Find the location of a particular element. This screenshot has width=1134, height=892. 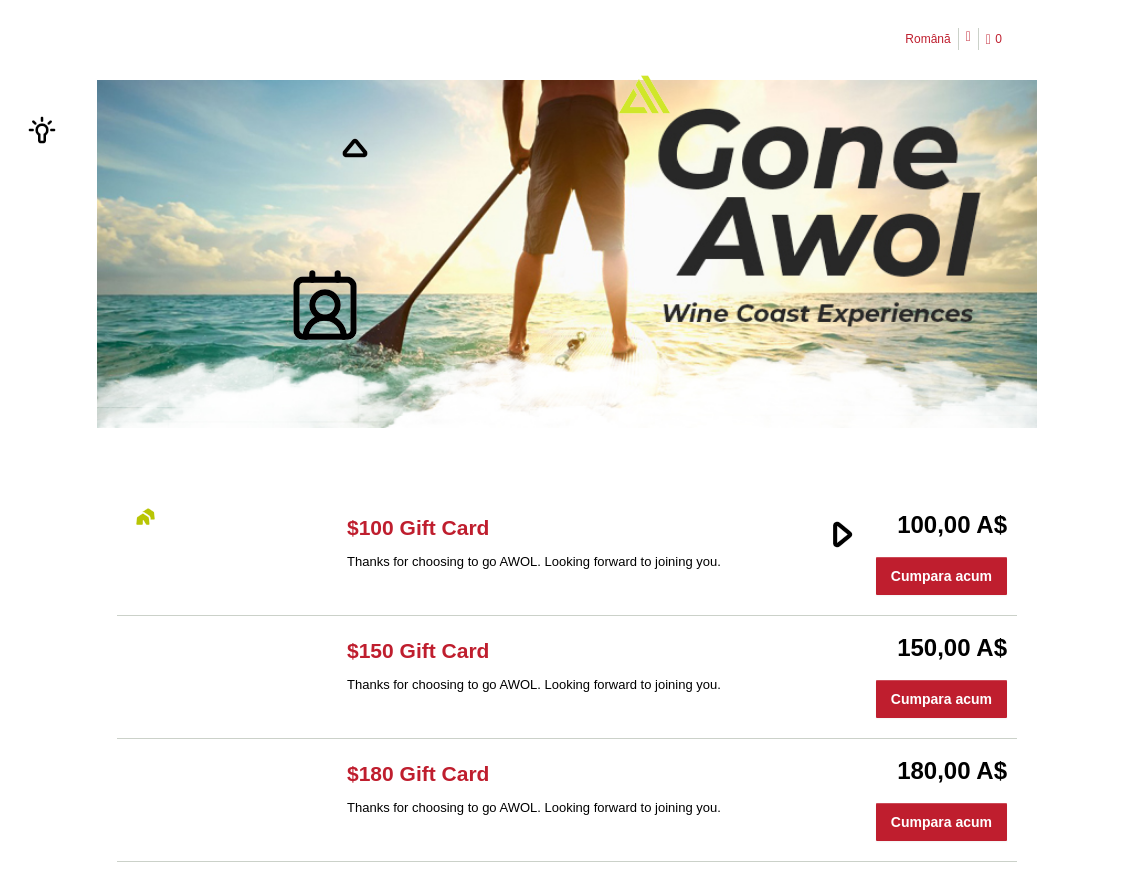

AWS Amplify logo is located at coordinates (644, 94).